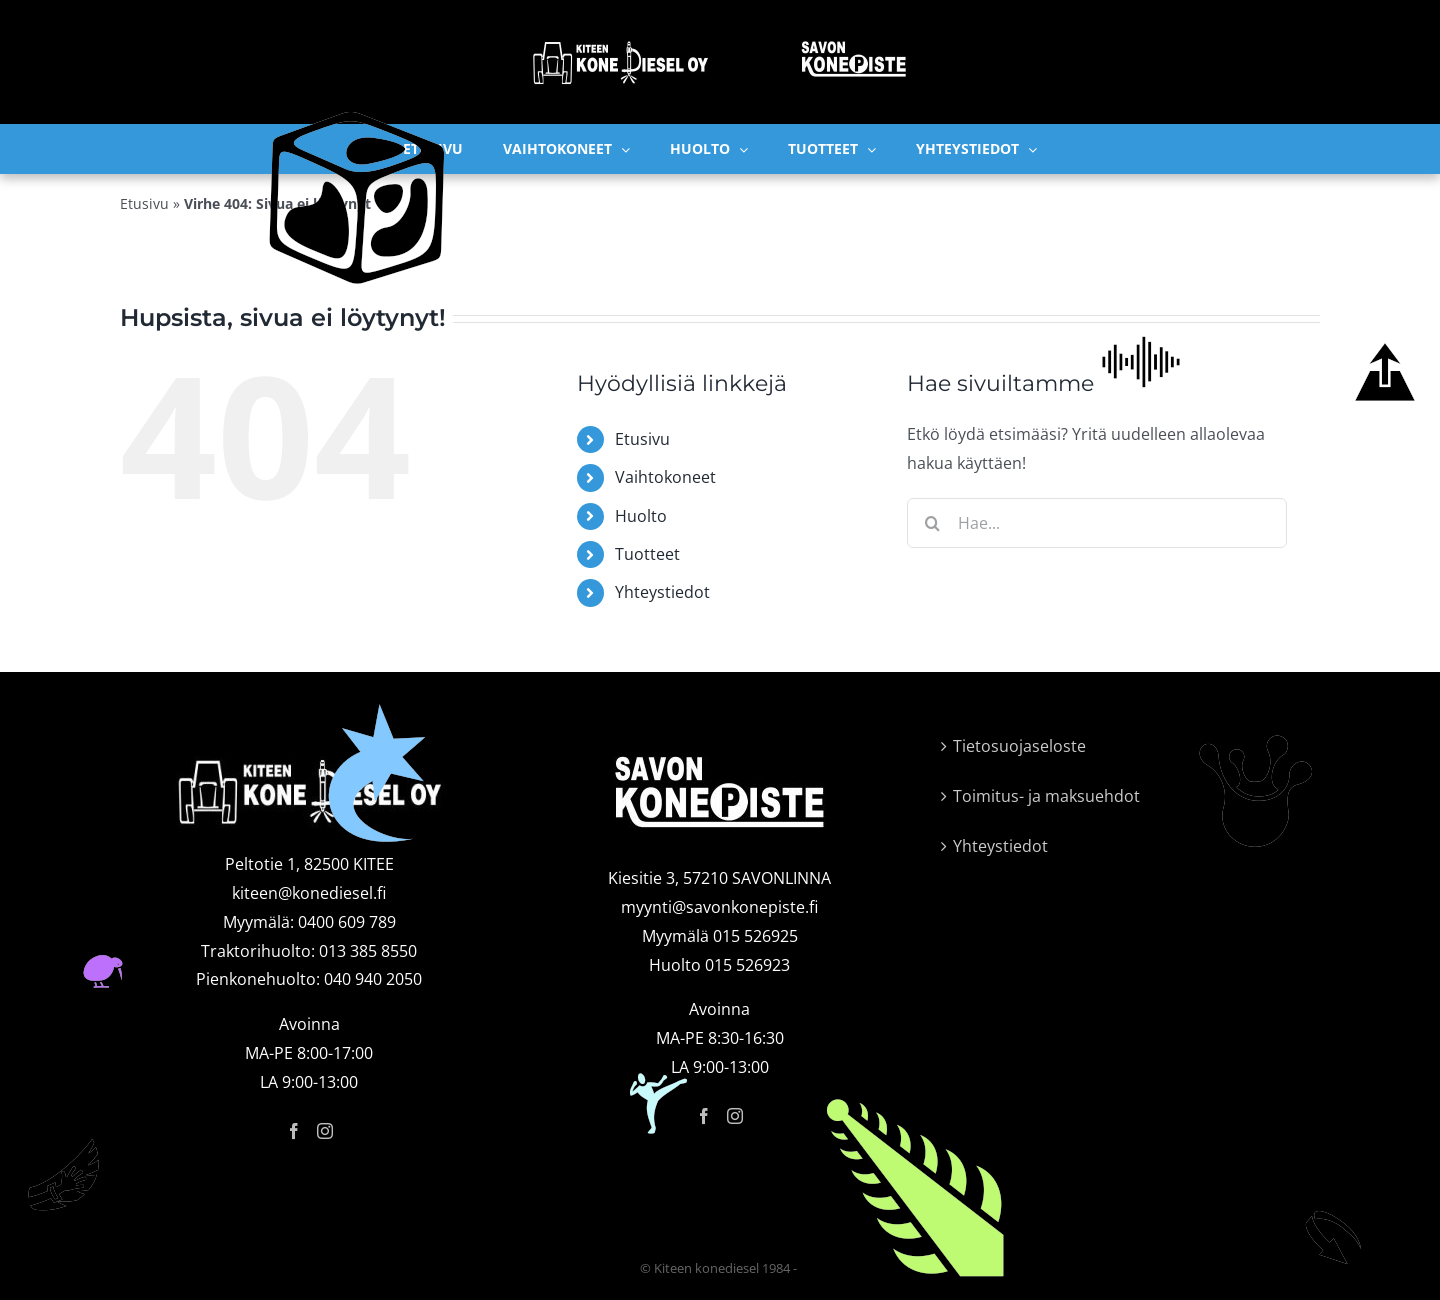 The width and height of the screenshot is (1440, 1300). I want to click on rapidshare file hosting service logo, so click(1333, 1238).